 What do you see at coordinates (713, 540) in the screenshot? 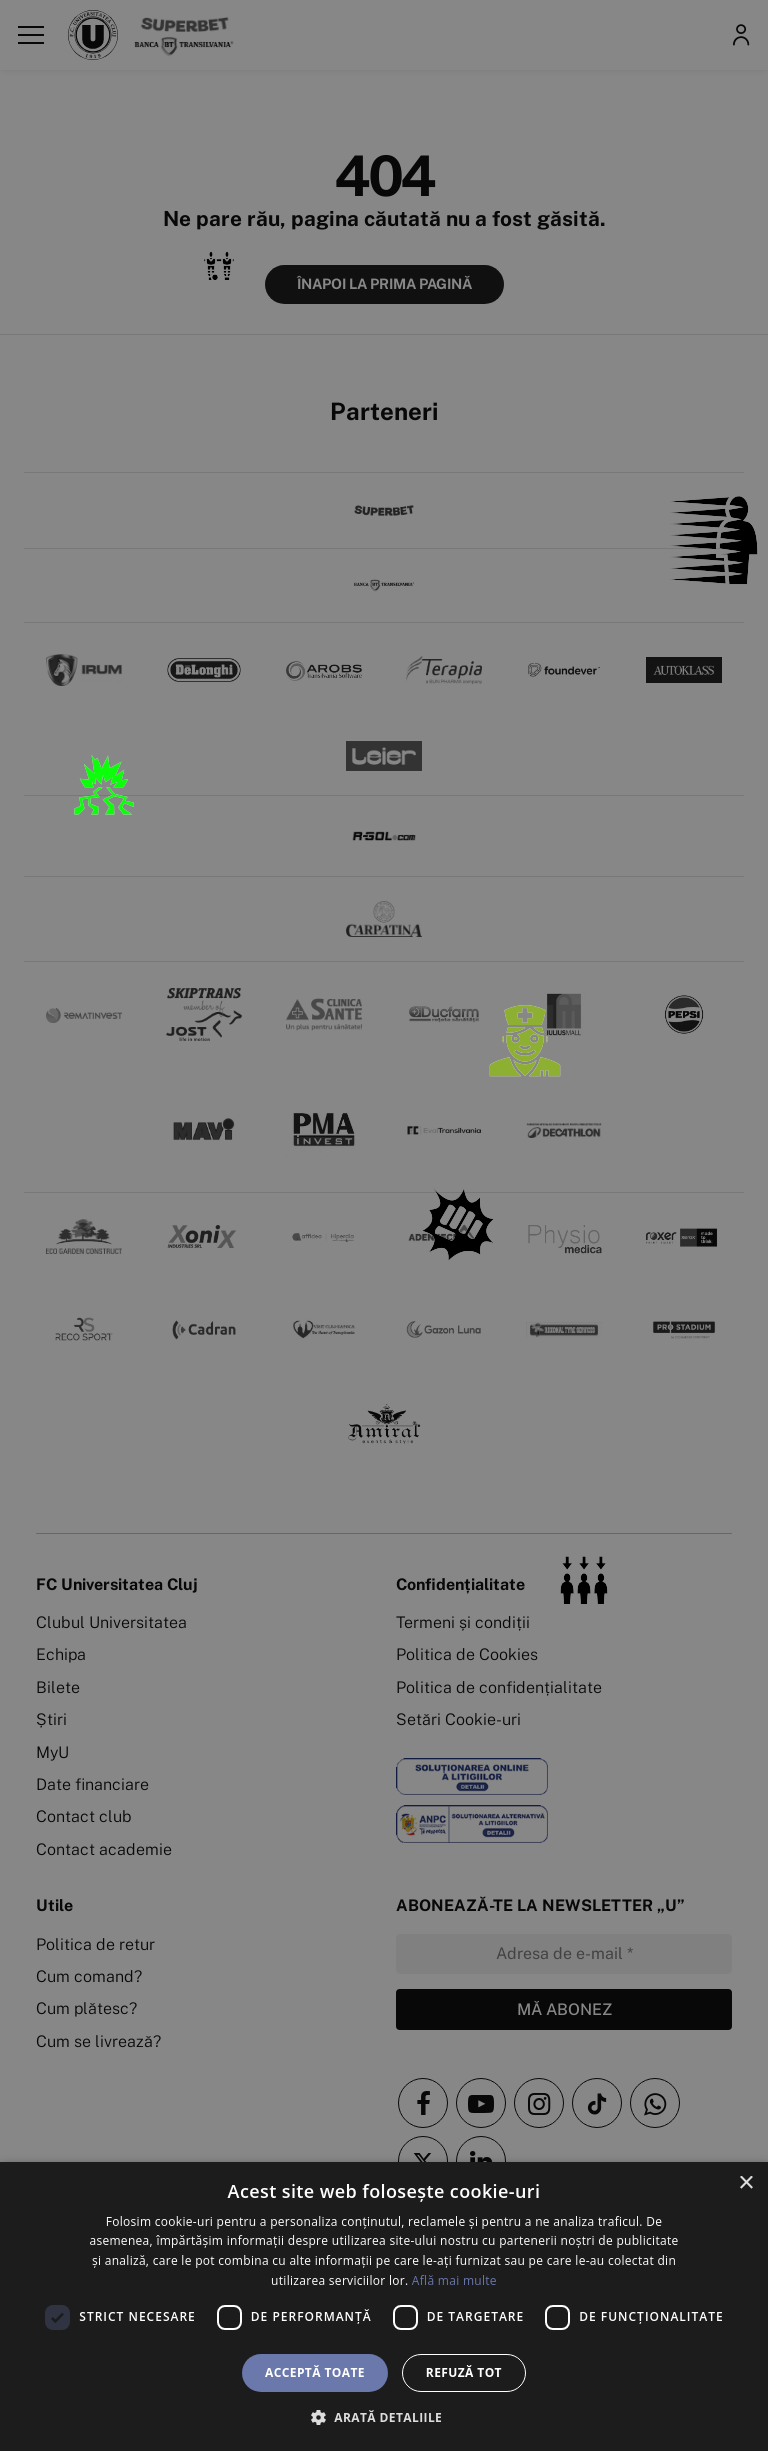
I see `indicates evasion or dodge ability activated` at bounding box center [713, 540].